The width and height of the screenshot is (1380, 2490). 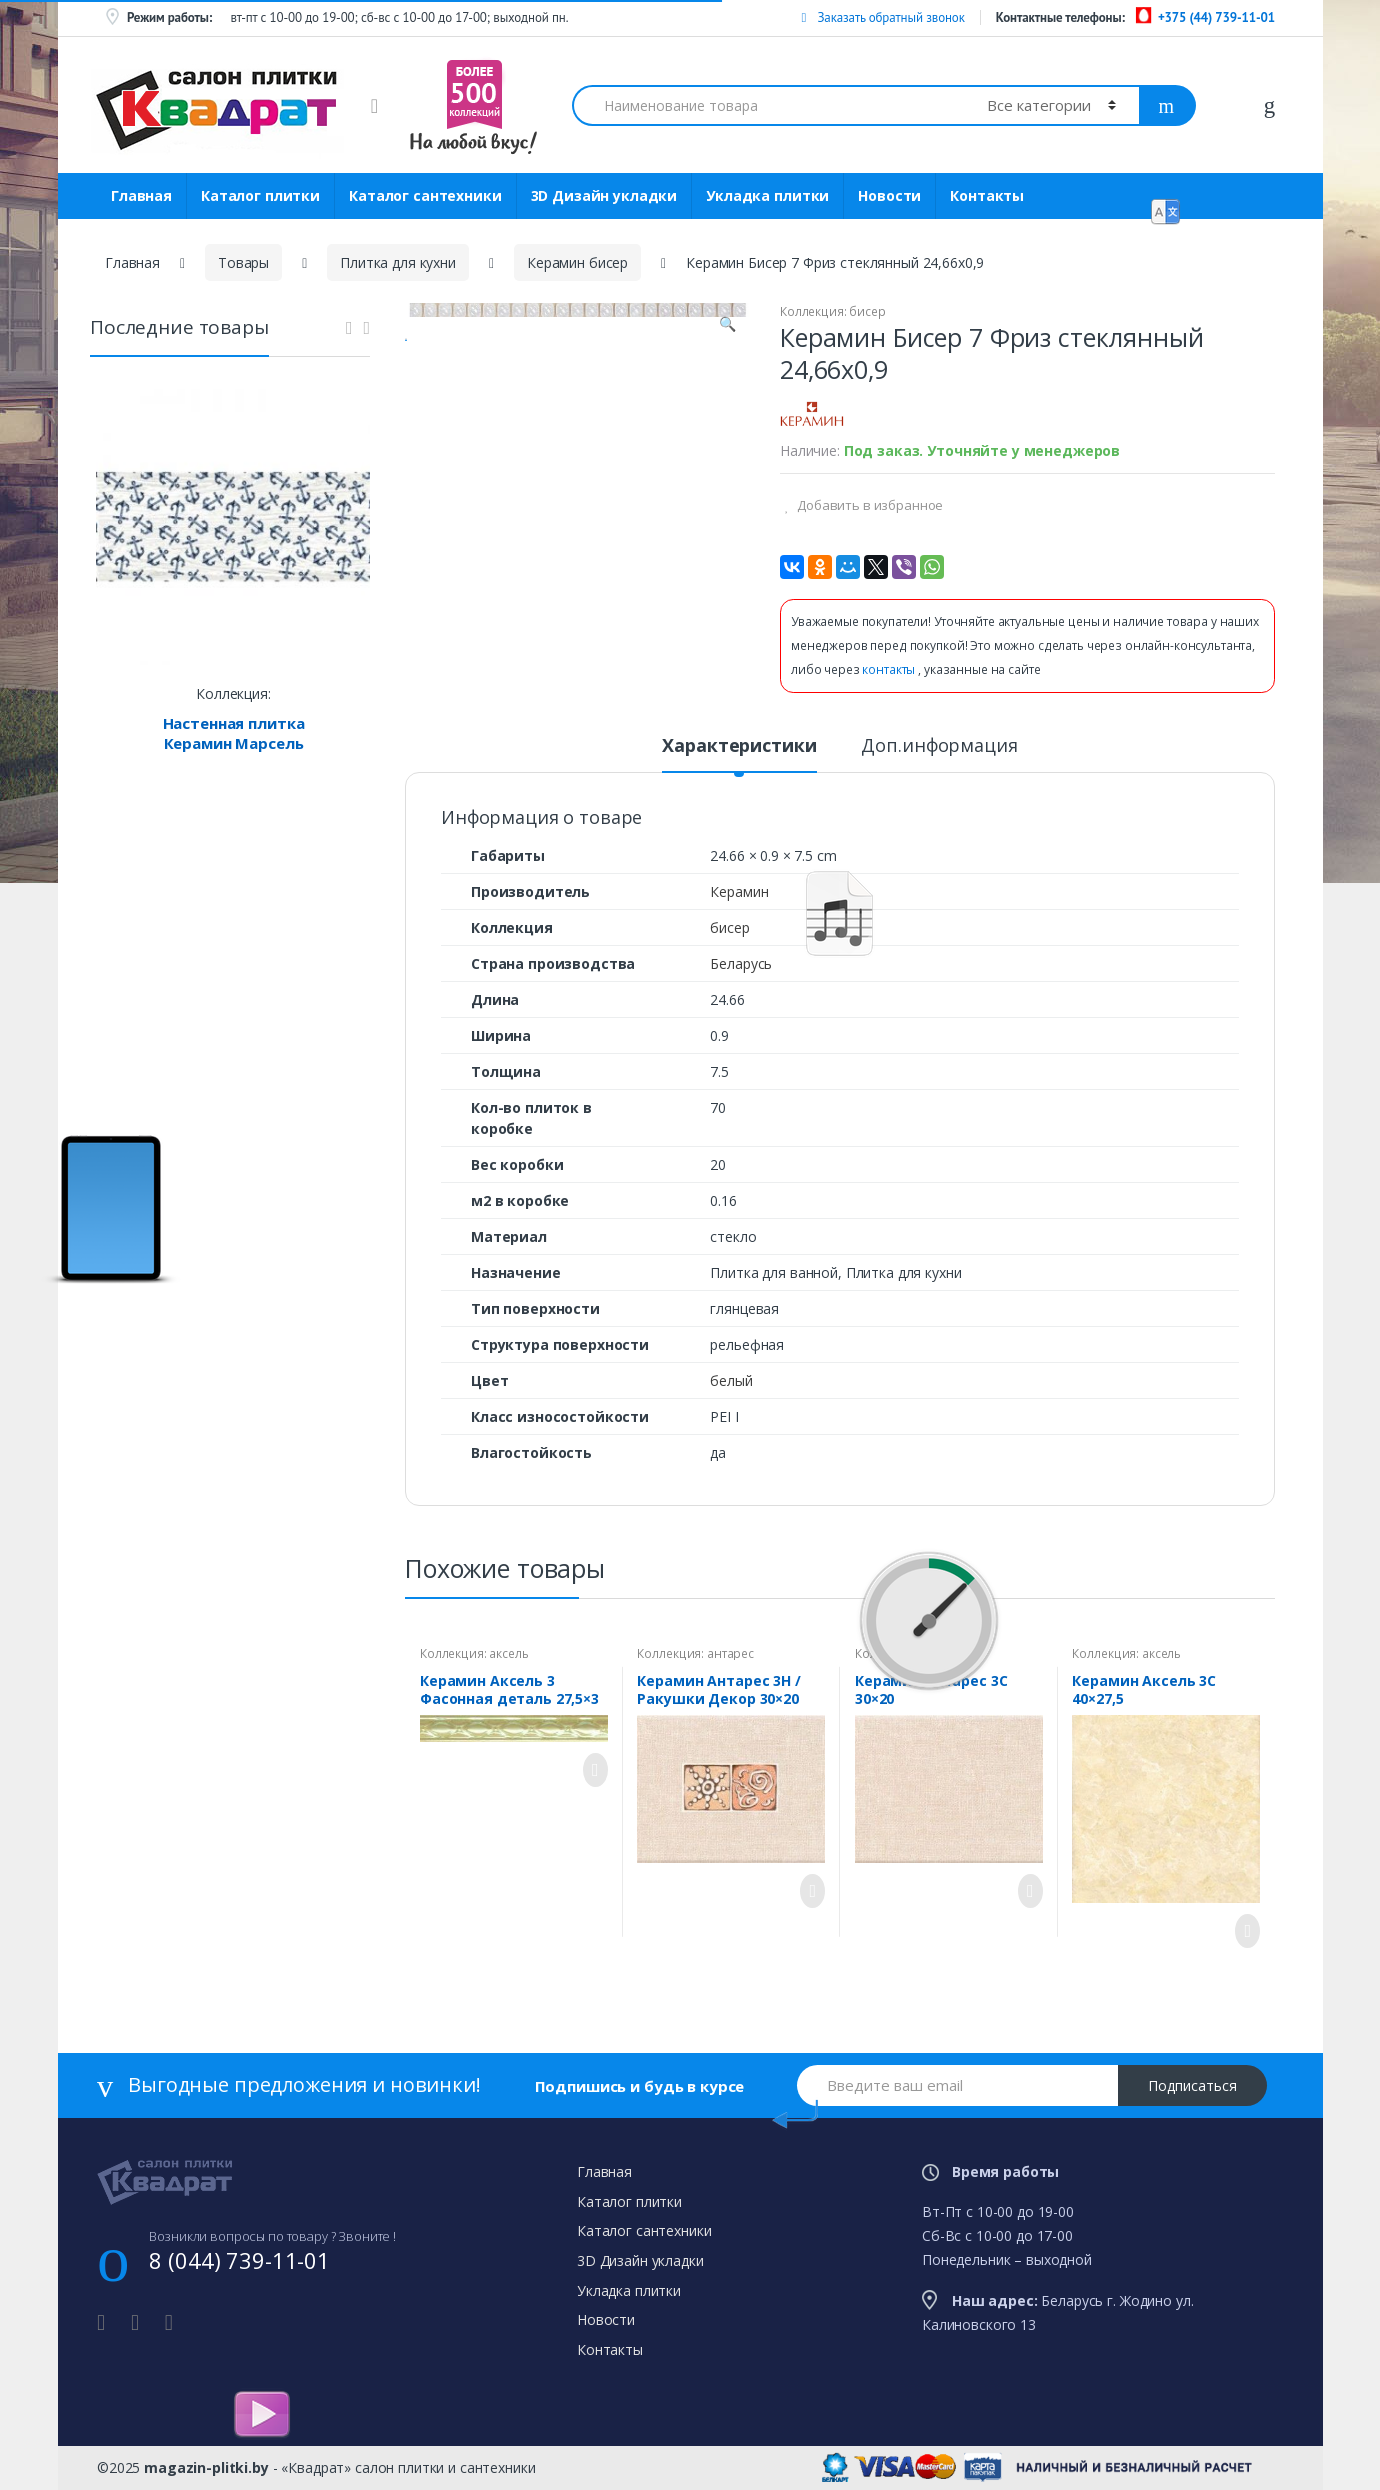 What do you see at coordinates (262, 2414) in the screenshot?
I see `open multimedia or media player app` at bounding box center [262, 2414].